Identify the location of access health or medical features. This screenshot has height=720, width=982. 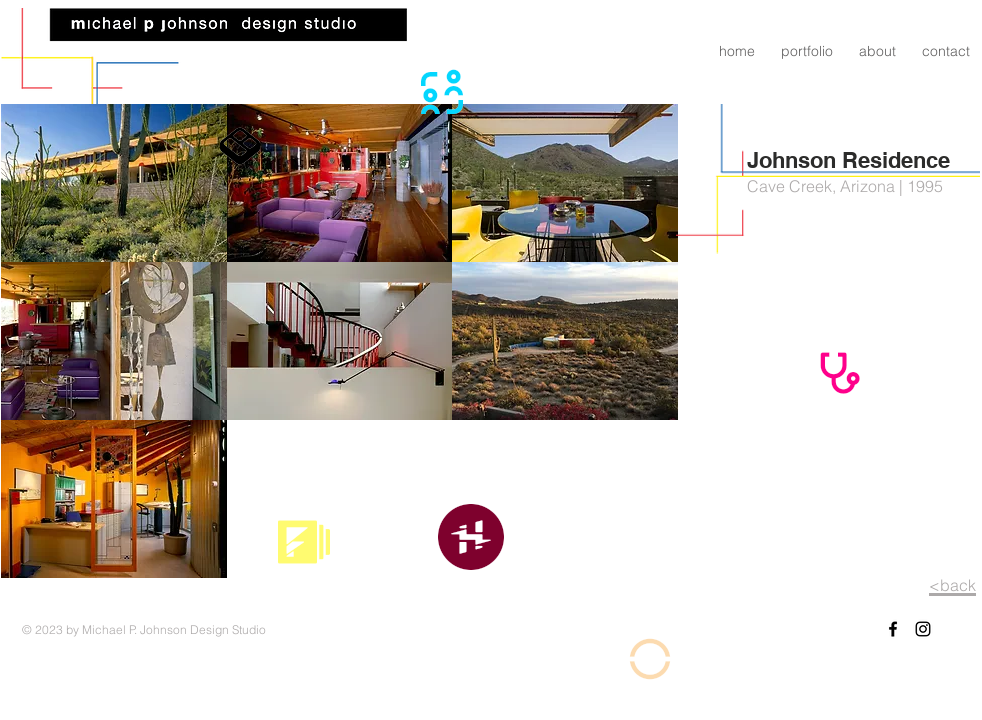
(838, 372).